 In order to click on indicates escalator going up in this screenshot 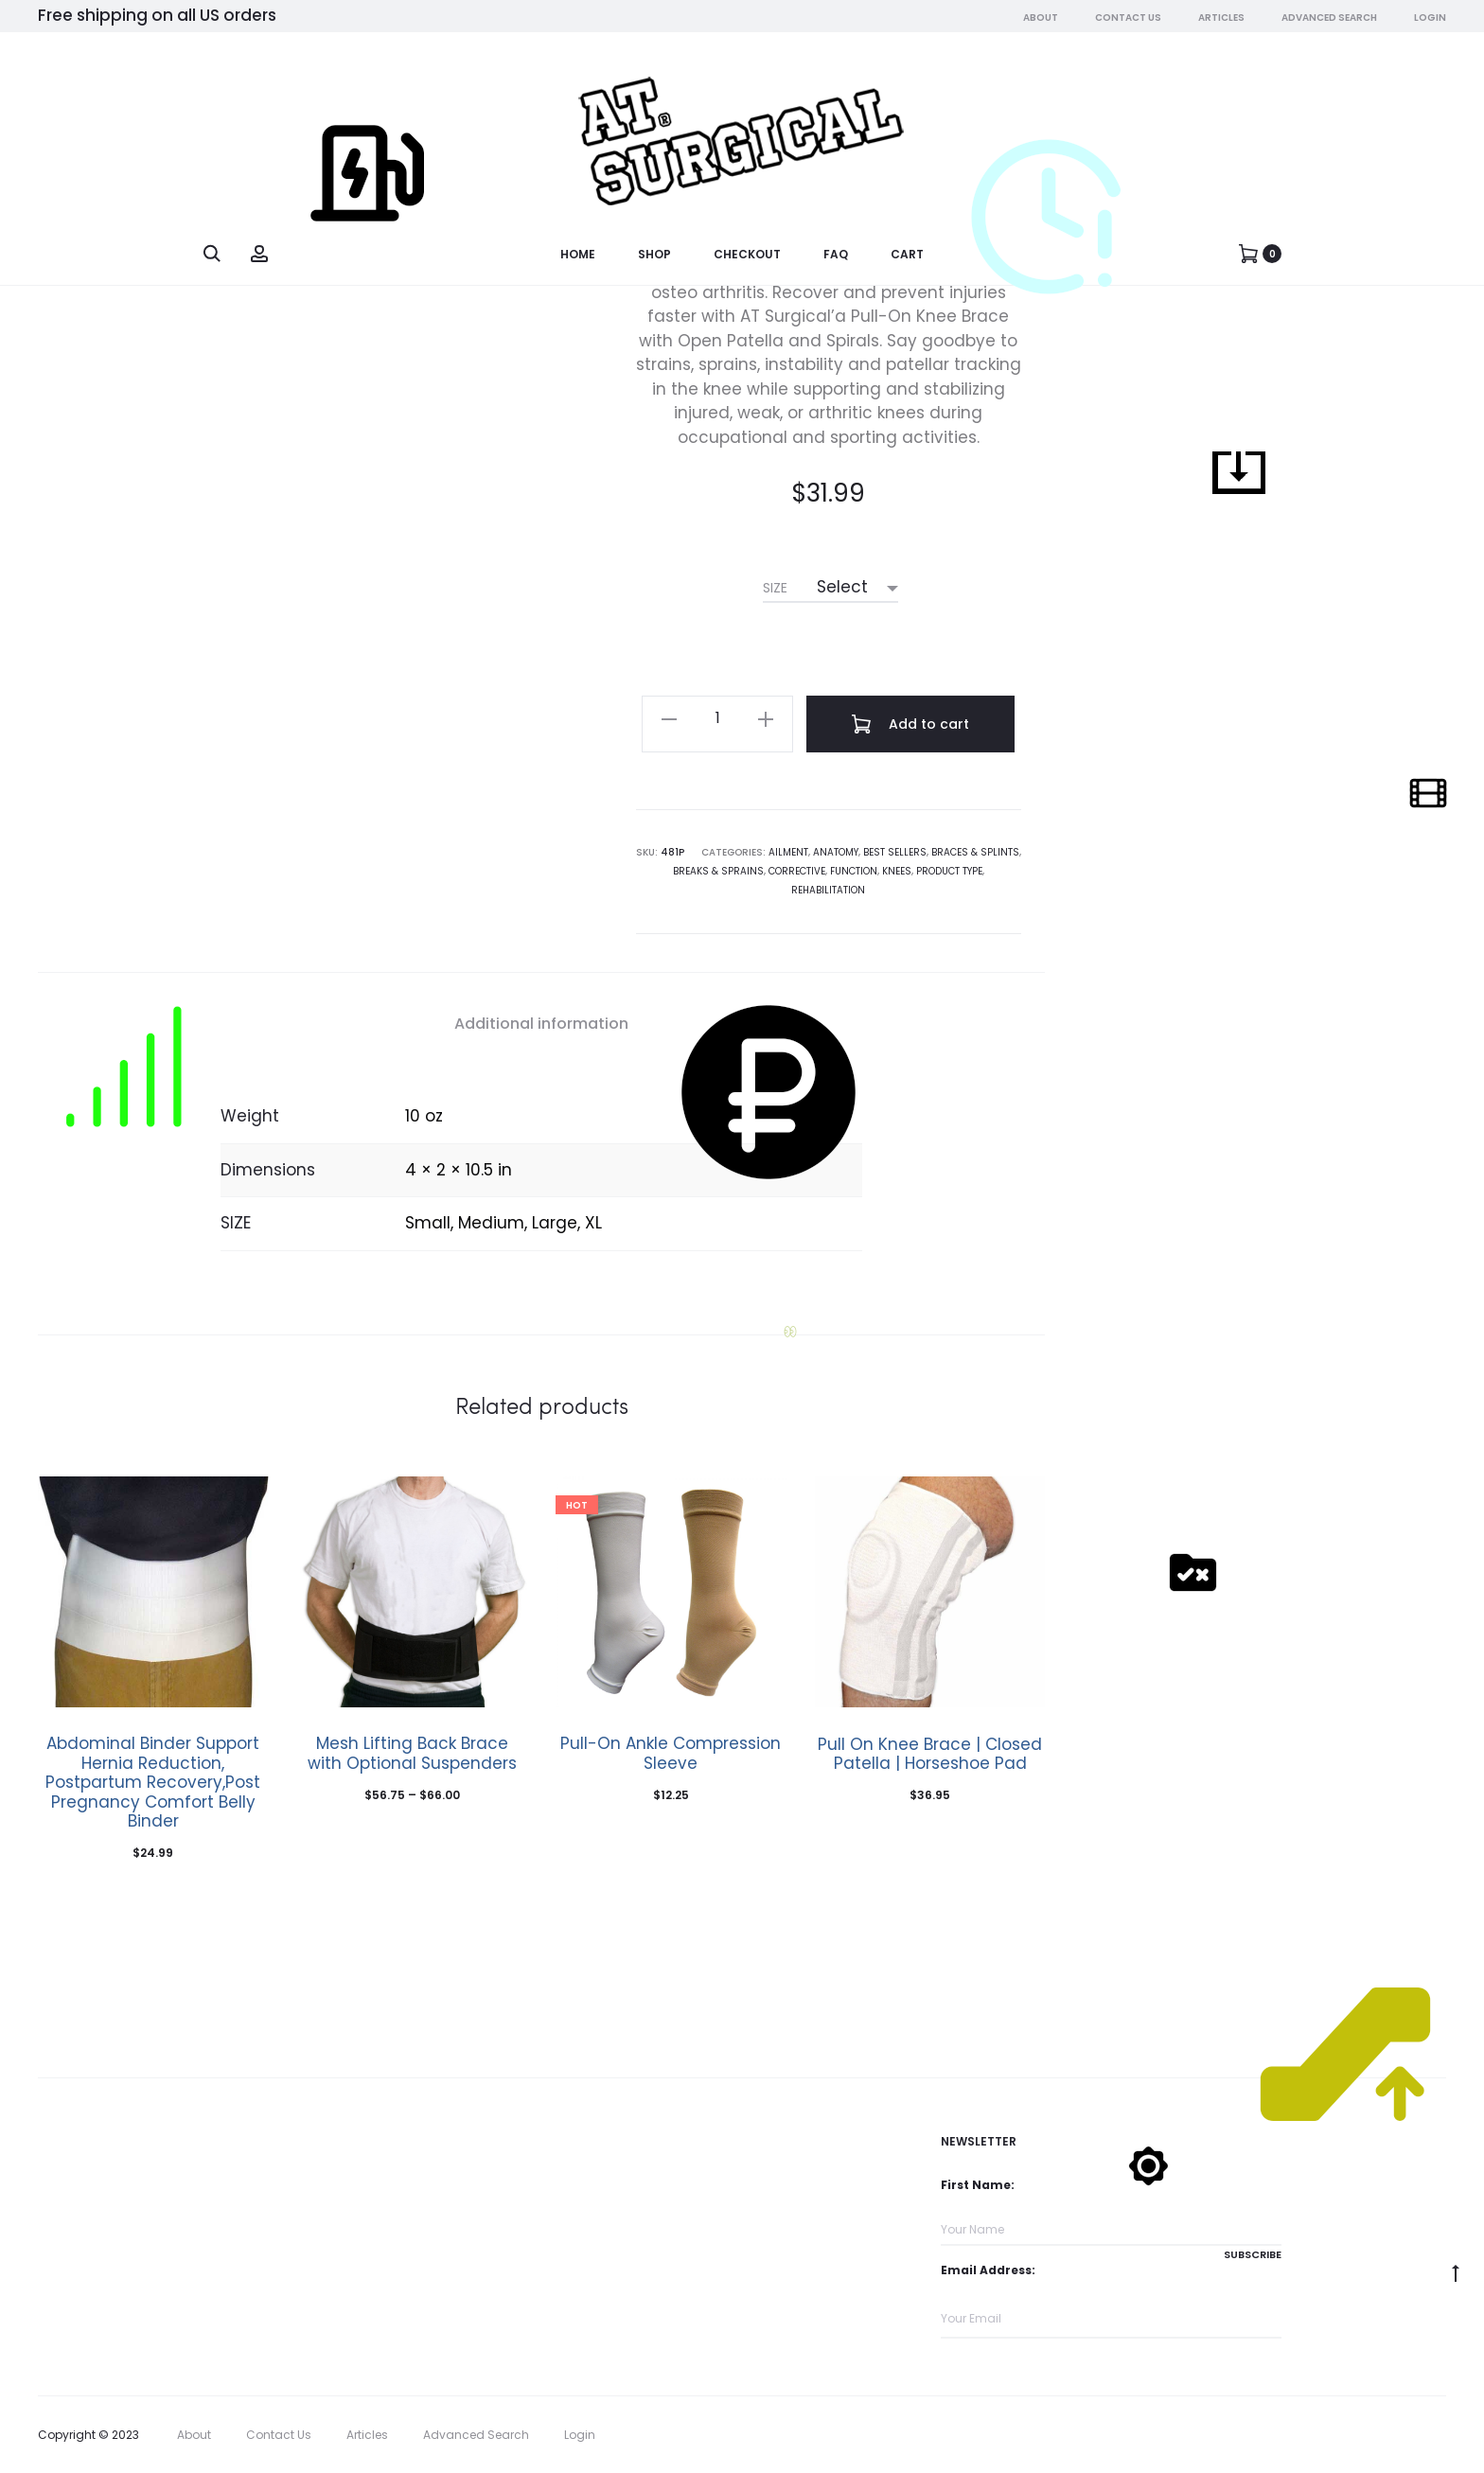, I will do `click(1345, 2054)`.